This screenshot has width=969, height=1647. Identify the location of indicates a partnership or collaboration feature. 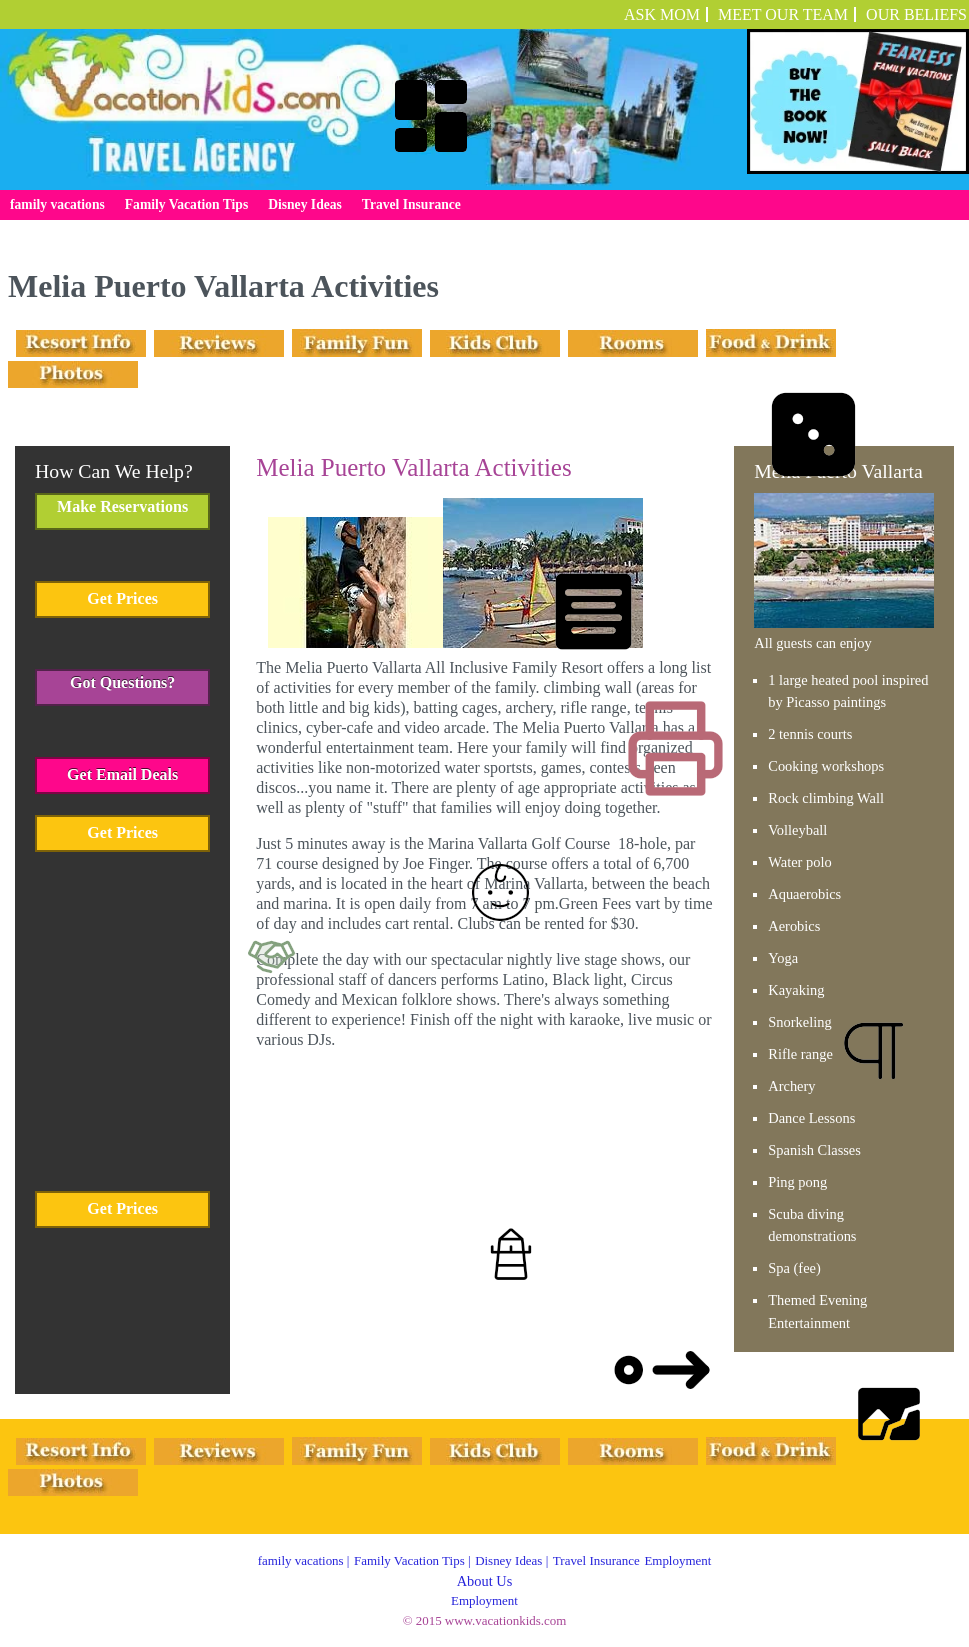
(271, 955).